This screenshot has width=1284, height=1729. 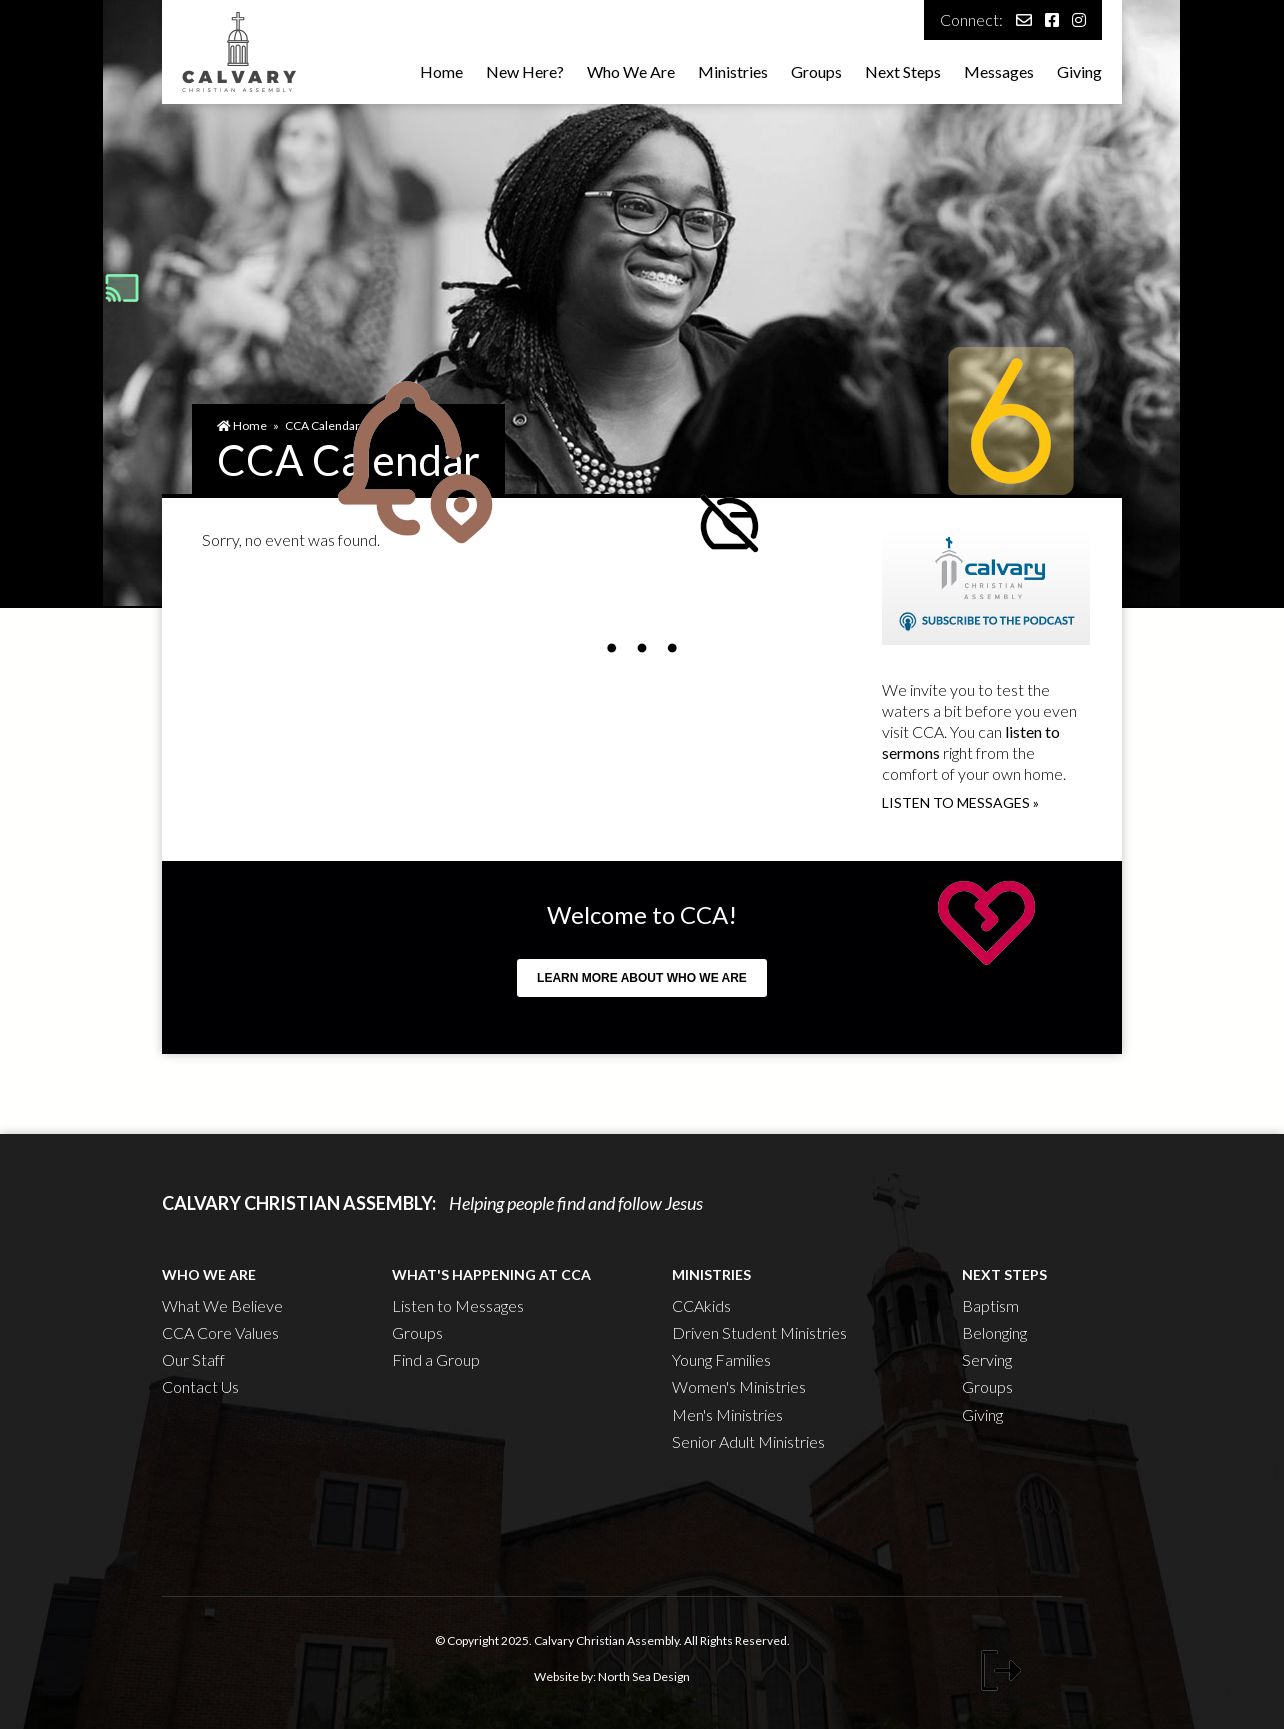 What do you see at coordinates (122, 288) in the screenshot?
I see `cast your screen to another device` at bounding box center [122, 288].